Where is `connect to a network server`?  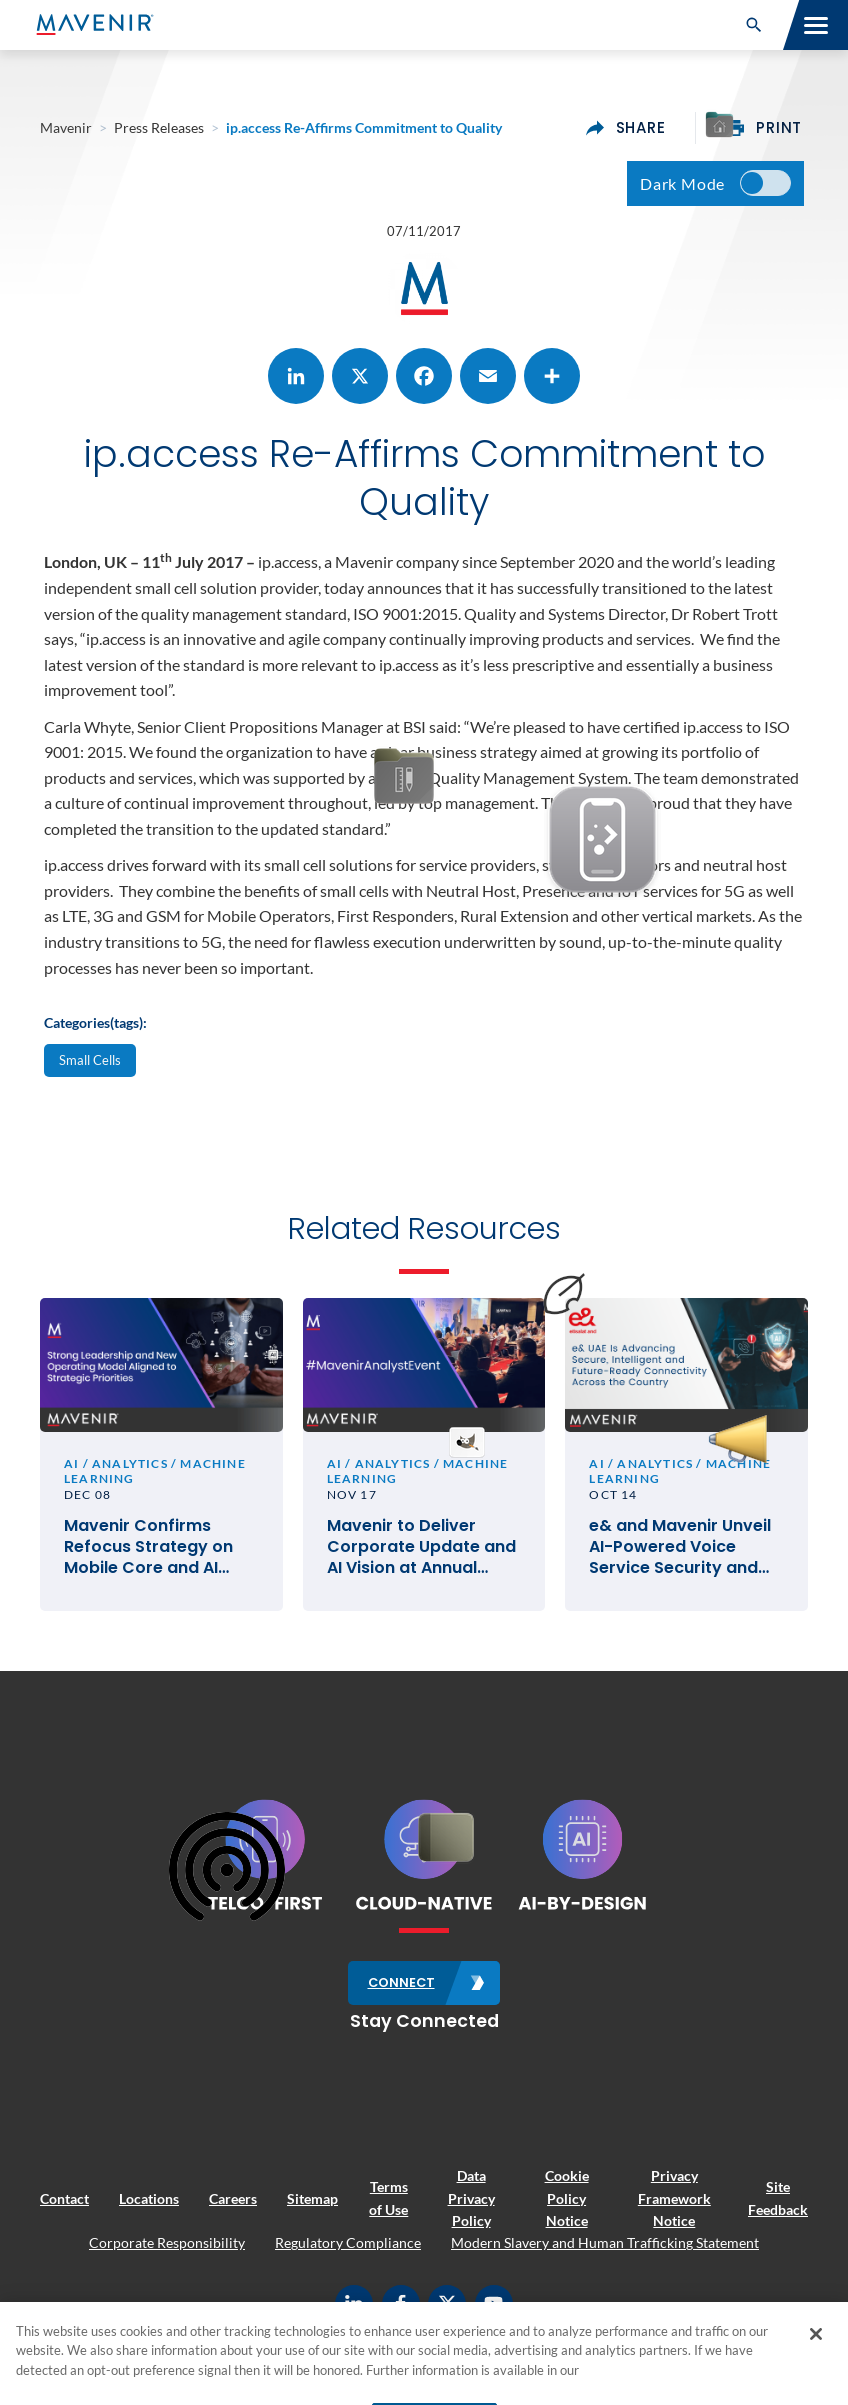
connect to a network server is located at coordinates (227, 1870).